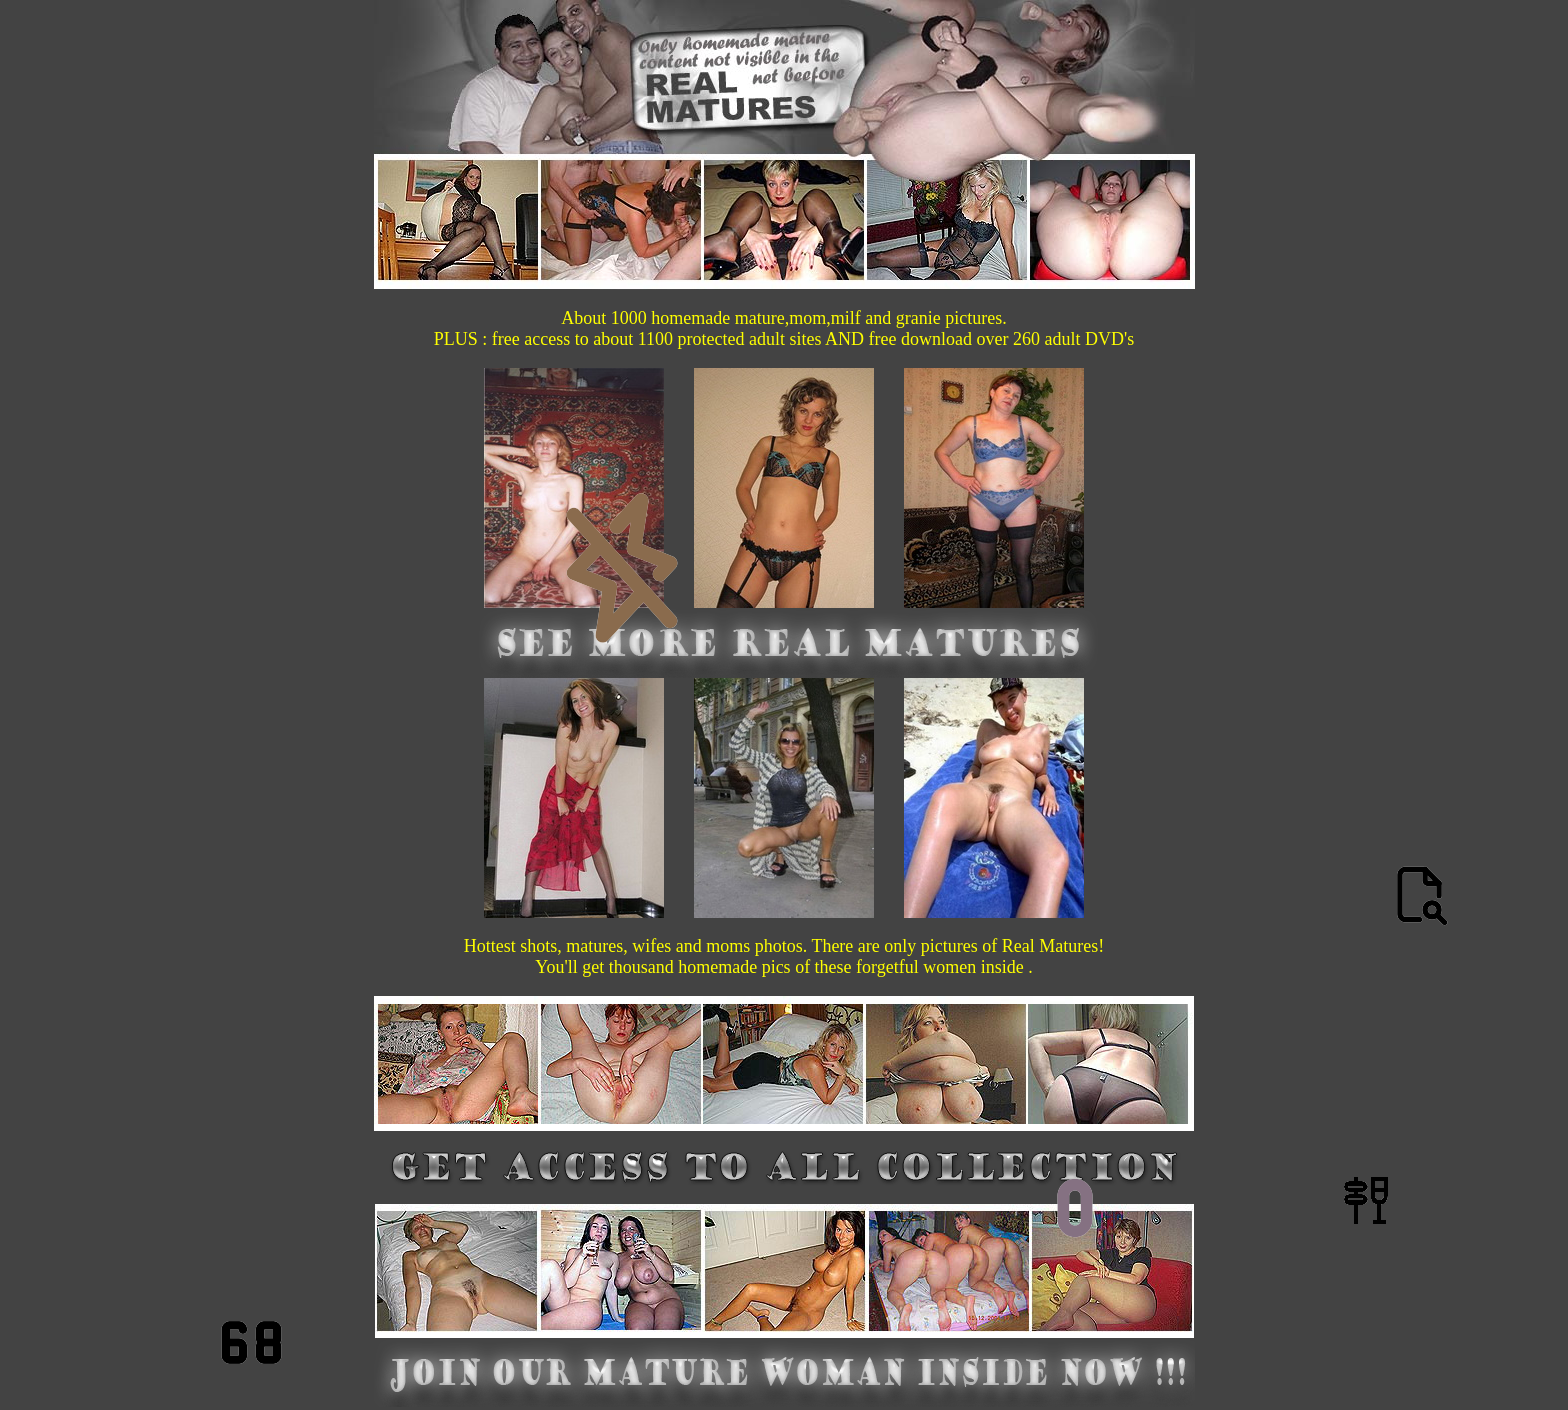 The width and height of the screenshot is (1568, 1410). Describe the element at coordinates (1419, 894) in the screenshot. I see `search within a document` at that location.